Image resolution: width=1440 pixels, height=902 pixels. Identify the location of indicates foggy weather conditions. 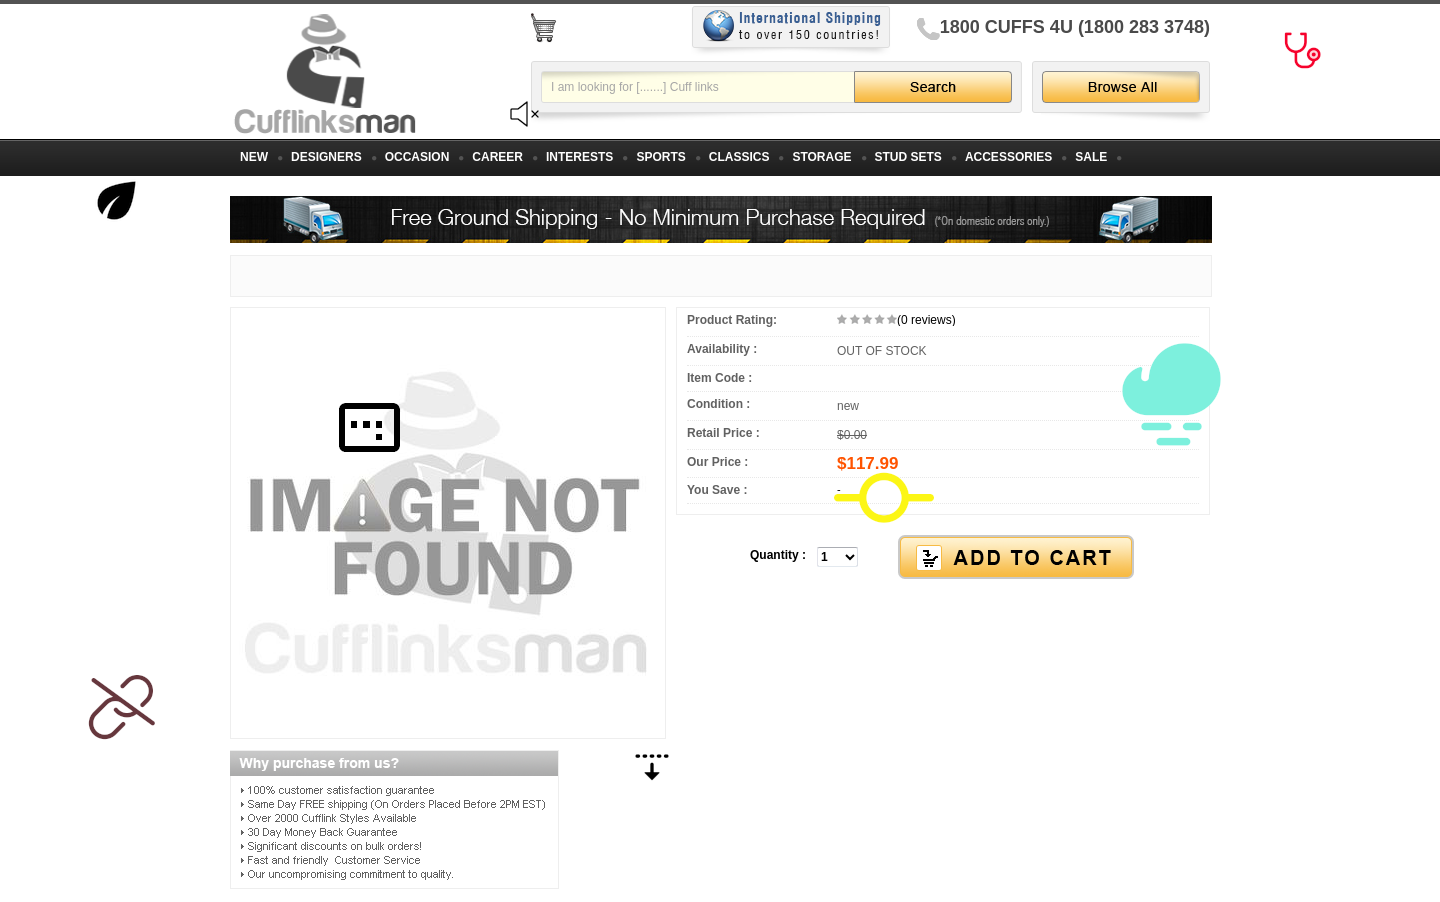
(1171, 392).